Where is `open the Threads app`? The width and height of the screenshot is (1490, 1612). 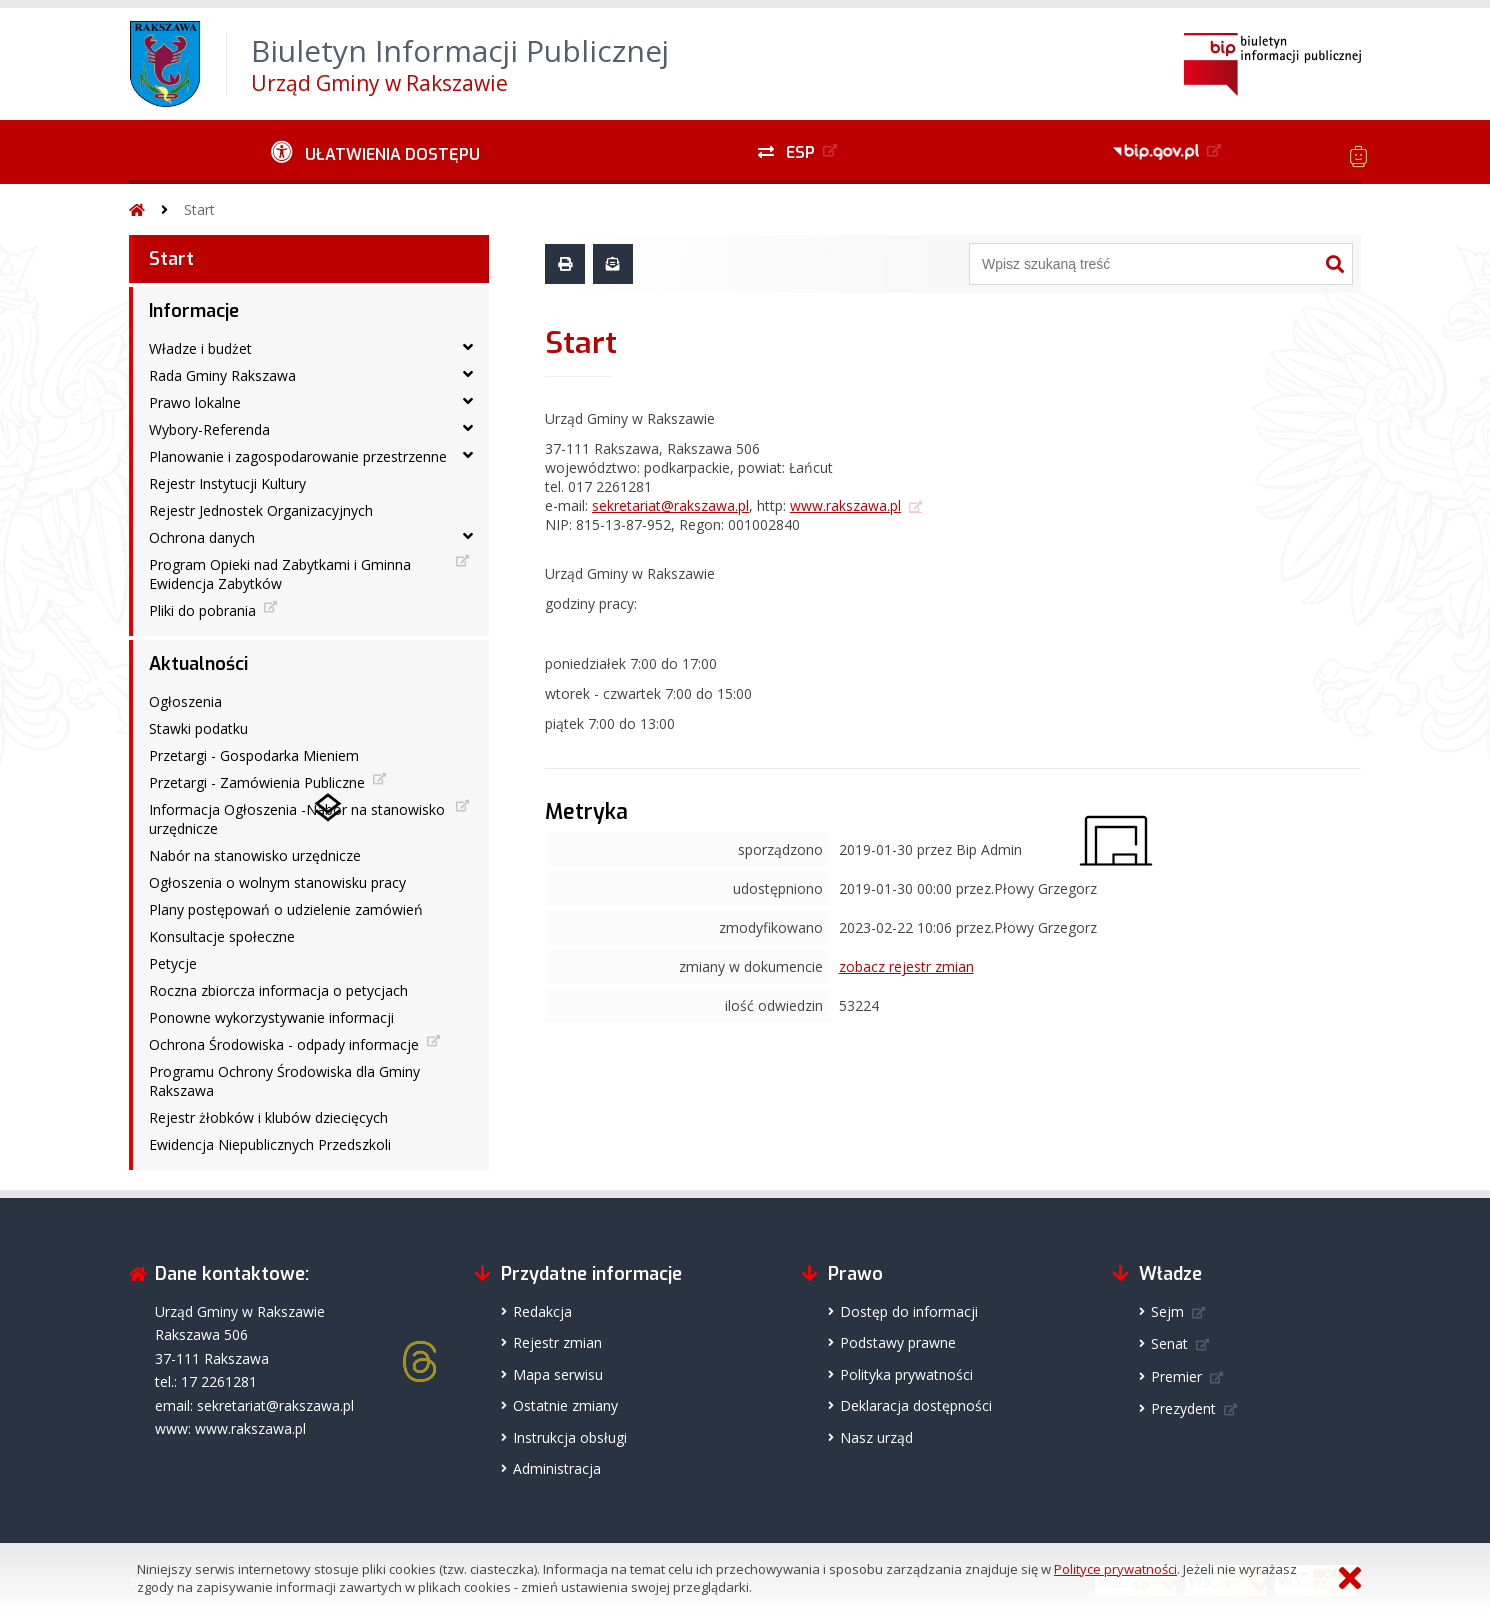
open the Threads app is located at coordinates (420, 1361).